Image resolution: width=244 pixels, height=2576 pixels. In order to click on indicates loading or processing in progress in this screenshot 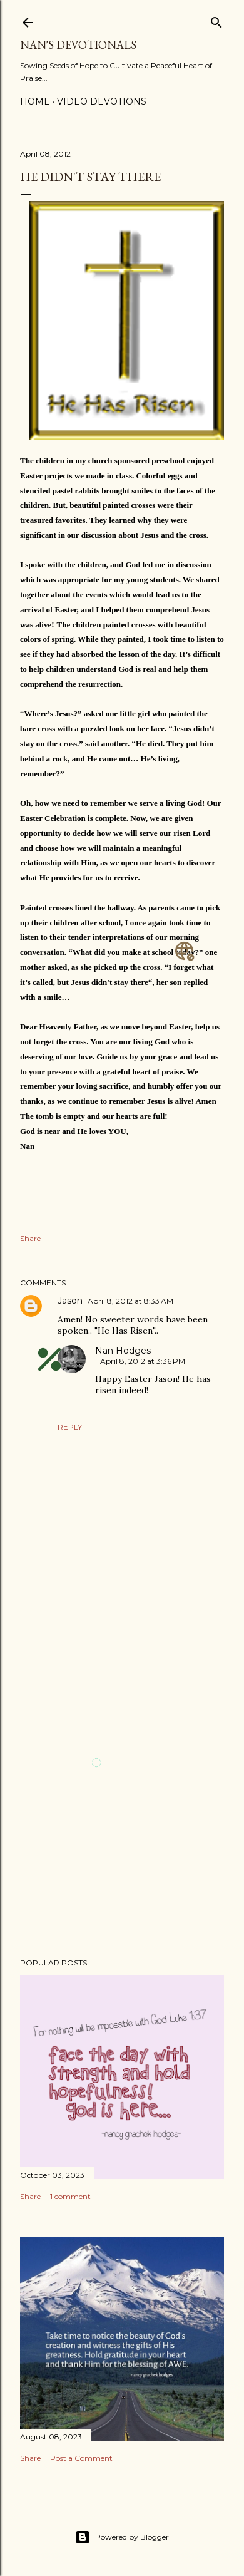, I will do `click(96, 1763)`.